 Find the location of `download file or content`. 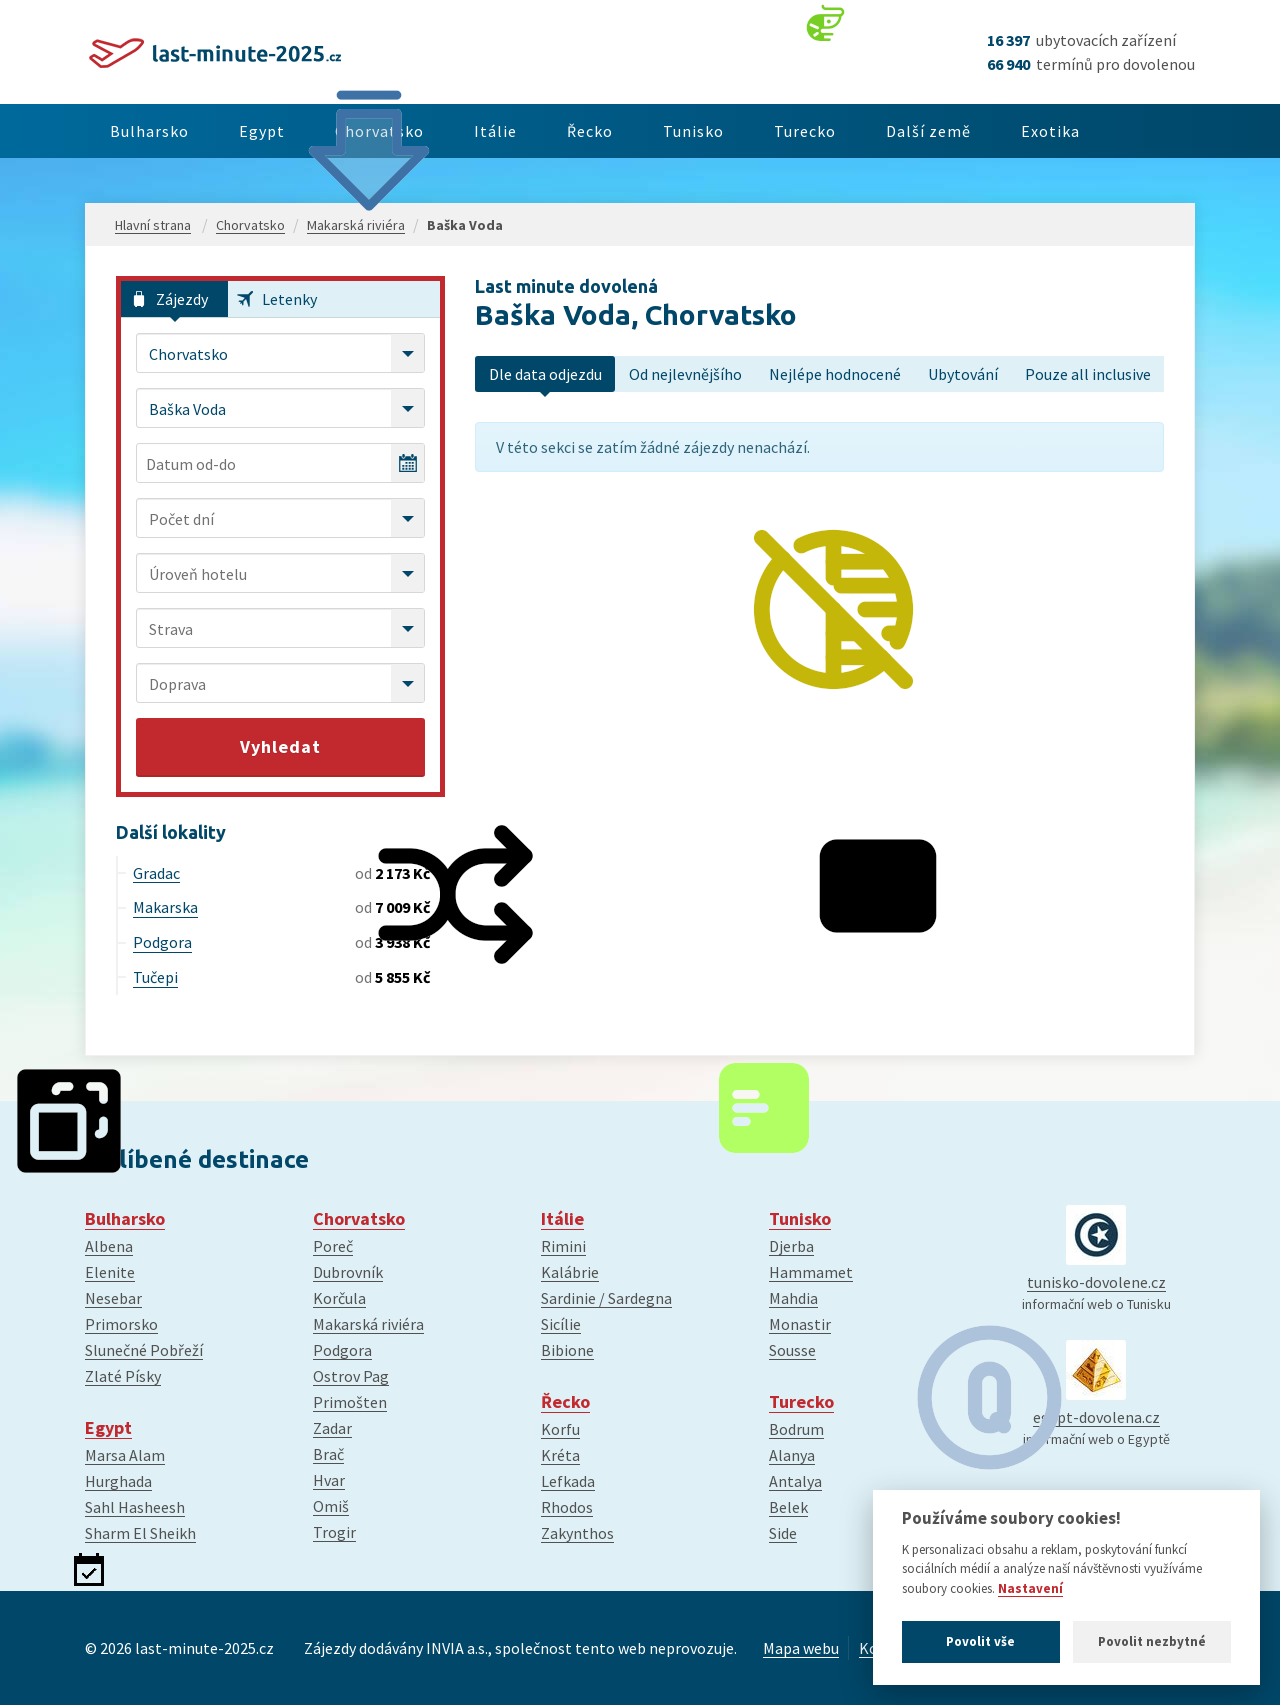

download file or content is located at coordinates (369, 146).